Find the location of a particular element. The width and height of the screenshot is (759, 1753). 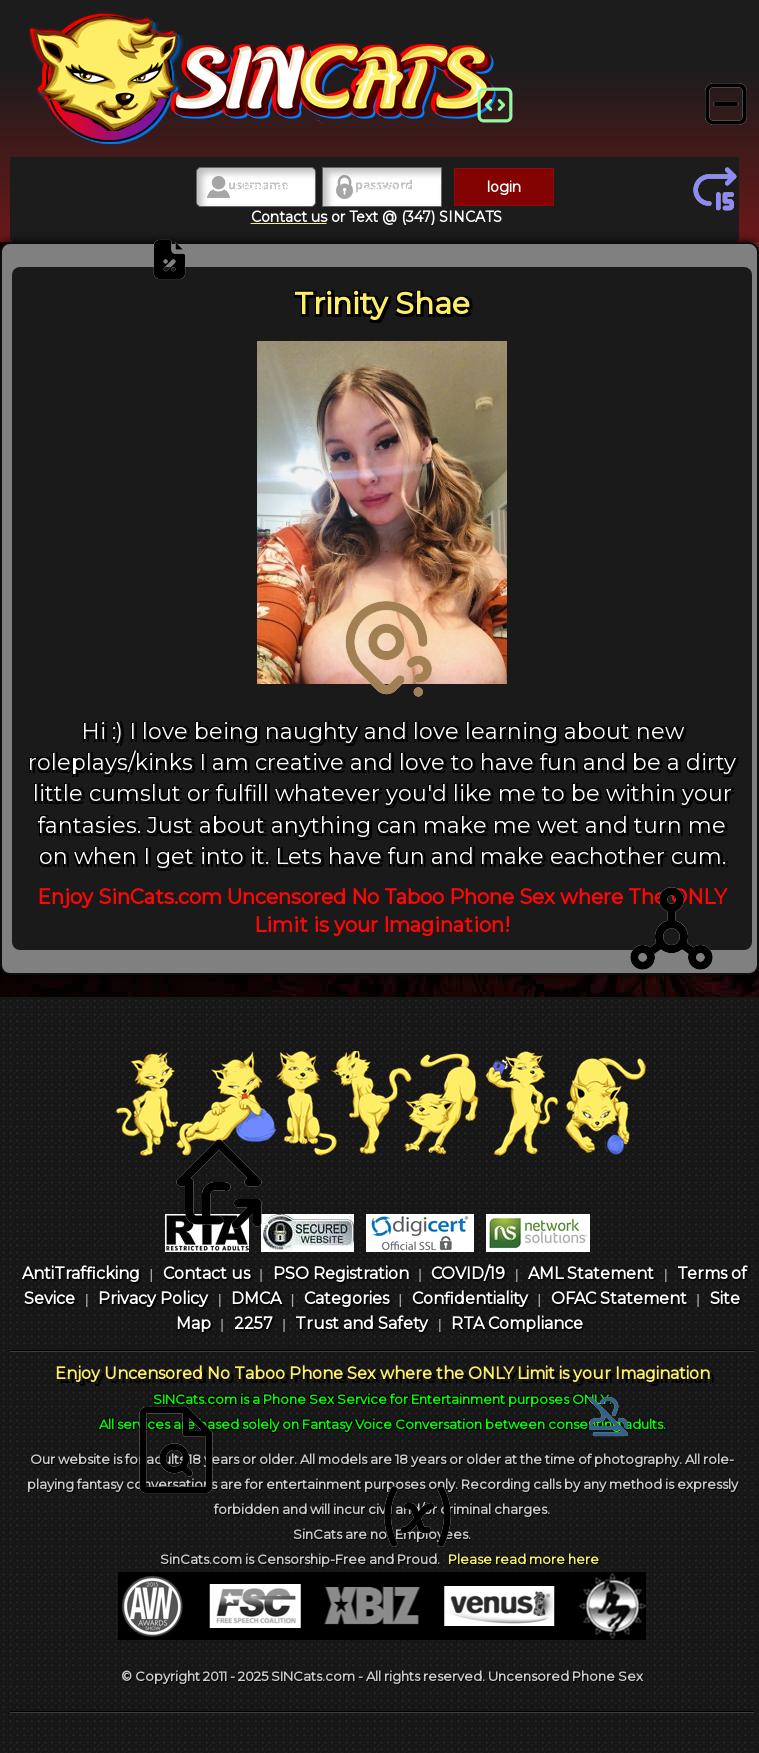

unknown or unconfirmed location is located at coordinates (386, 646).